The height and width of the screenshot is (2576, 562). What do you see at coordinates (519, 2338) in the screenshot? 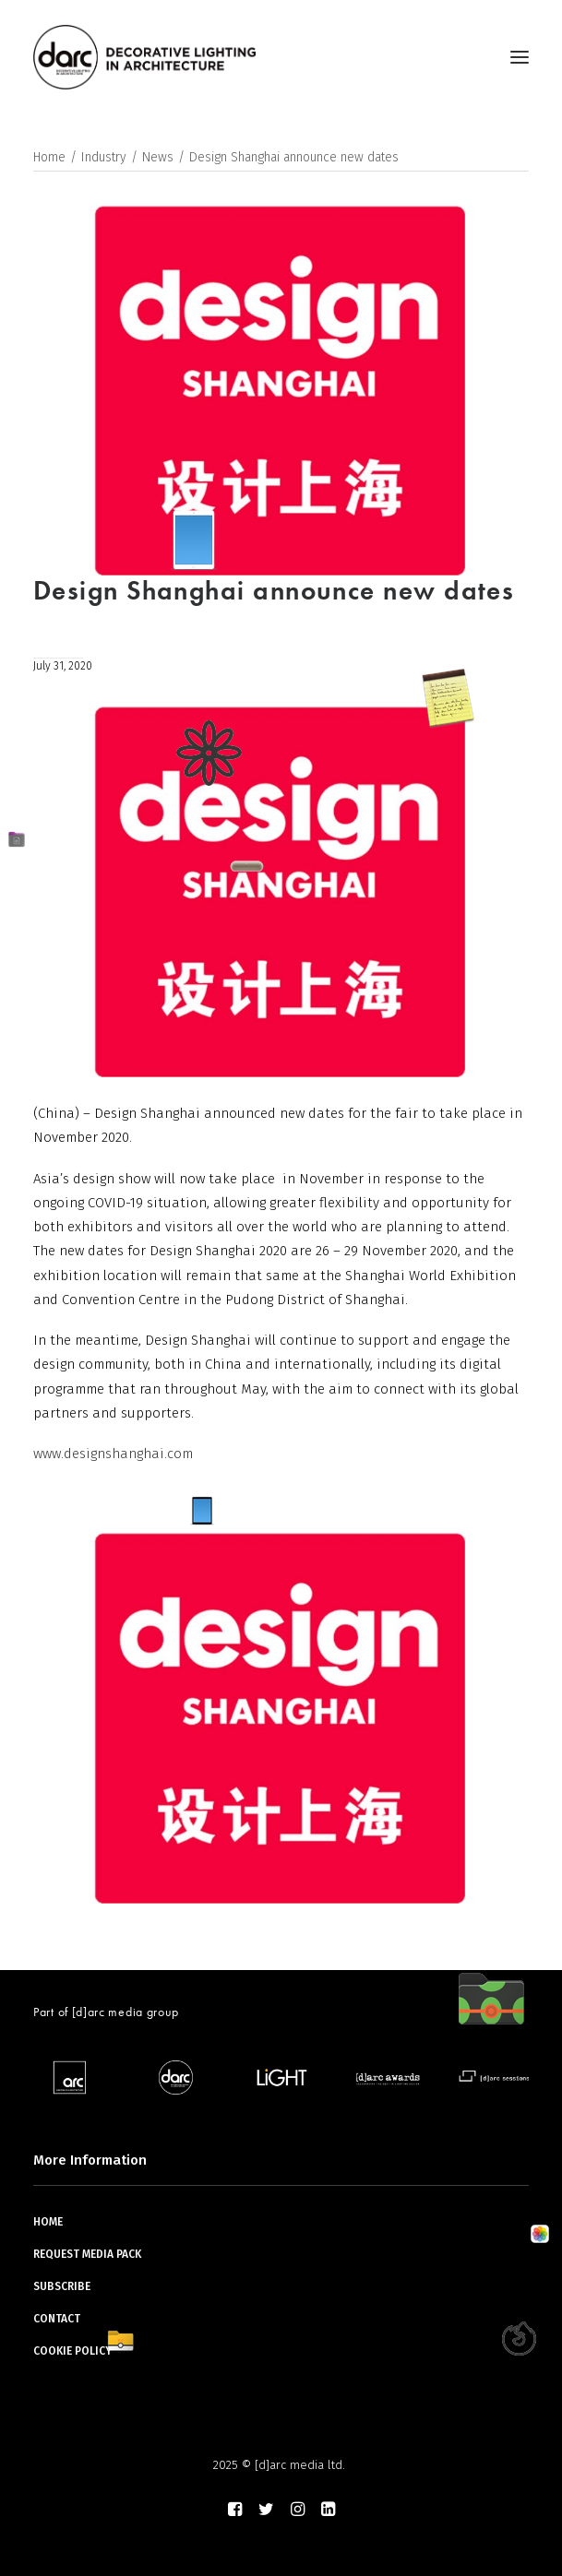
I see `open firefox browser` at bounding box center [519, 2338].